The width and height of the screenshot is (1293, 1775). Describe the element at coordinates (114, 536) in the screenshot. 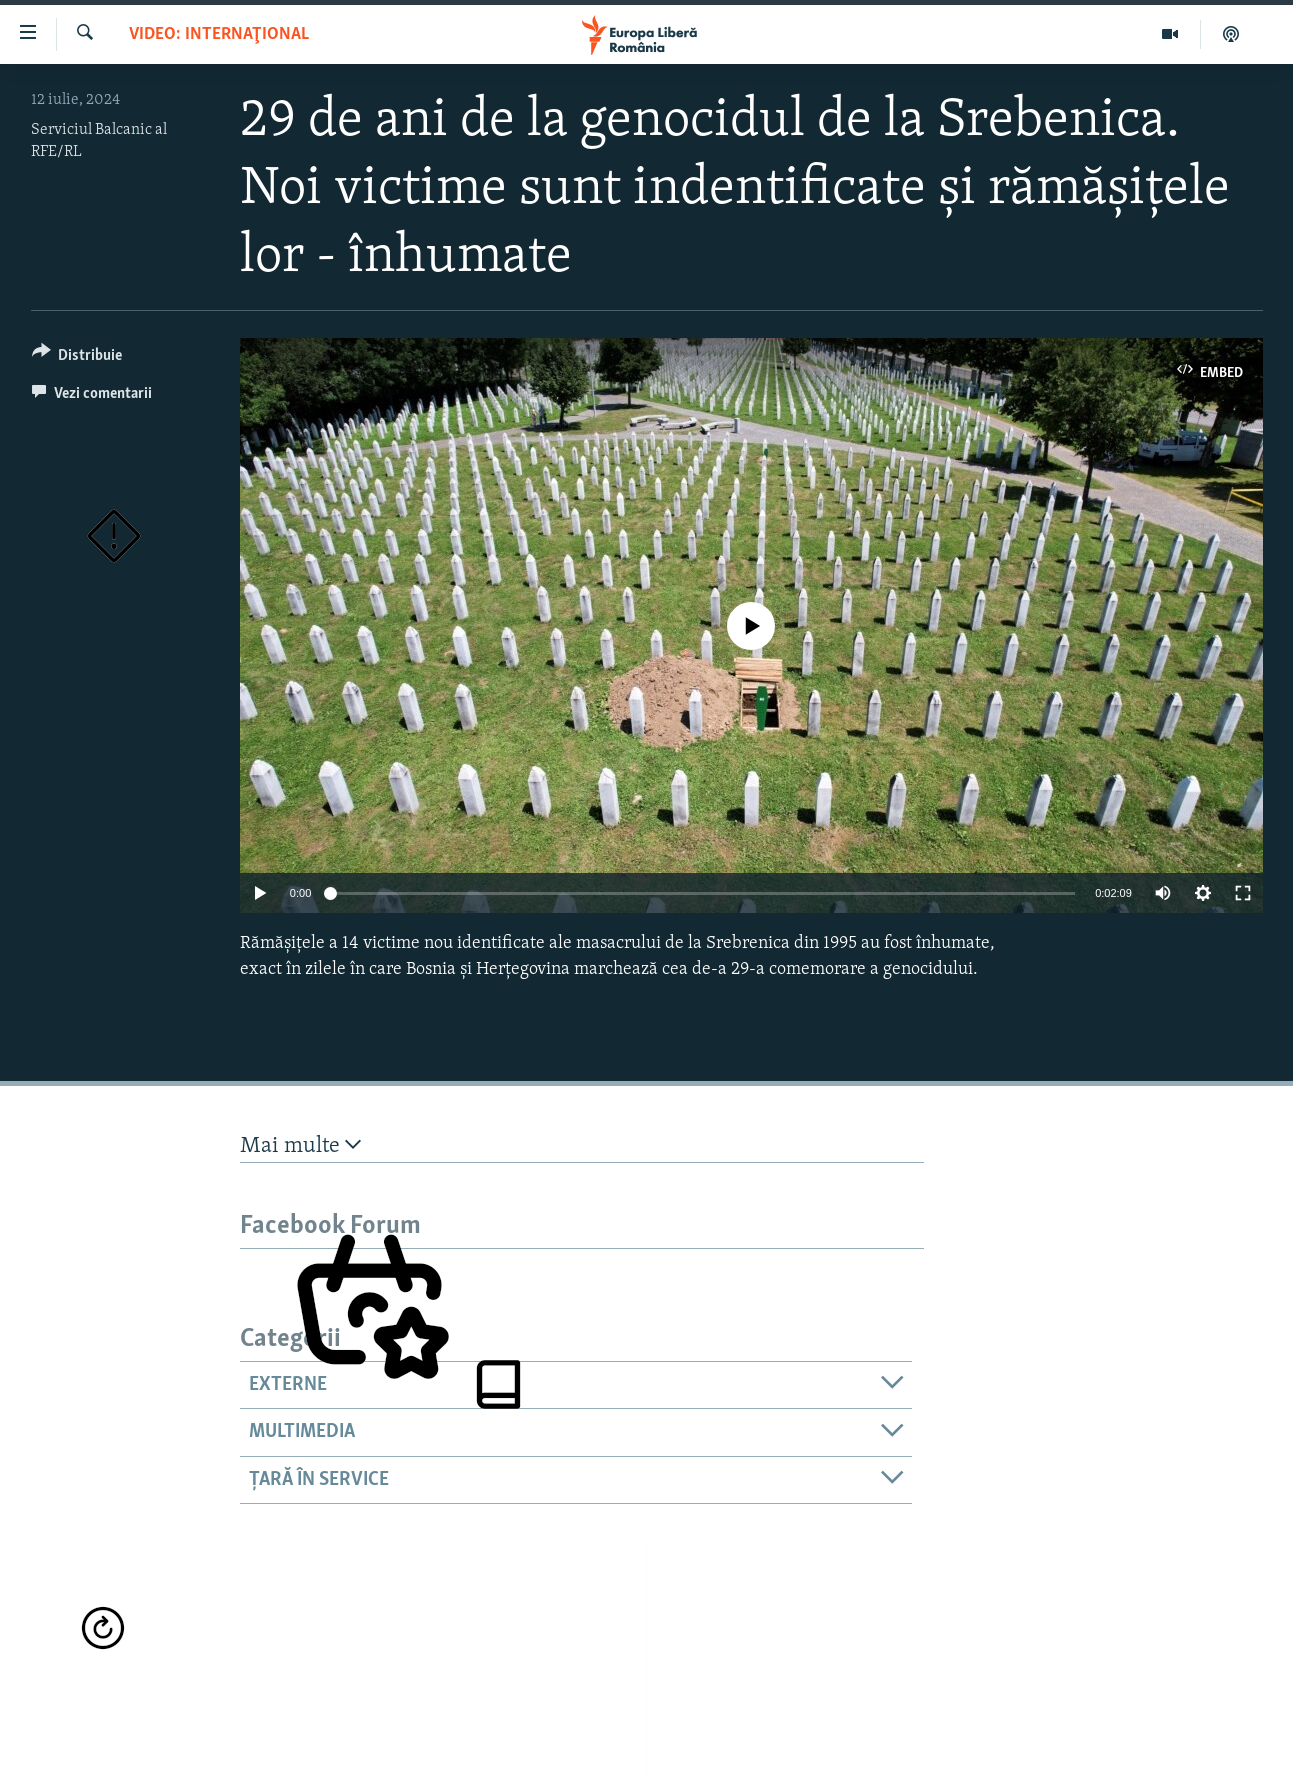

I see `indicates a warning or caution state` at that location.